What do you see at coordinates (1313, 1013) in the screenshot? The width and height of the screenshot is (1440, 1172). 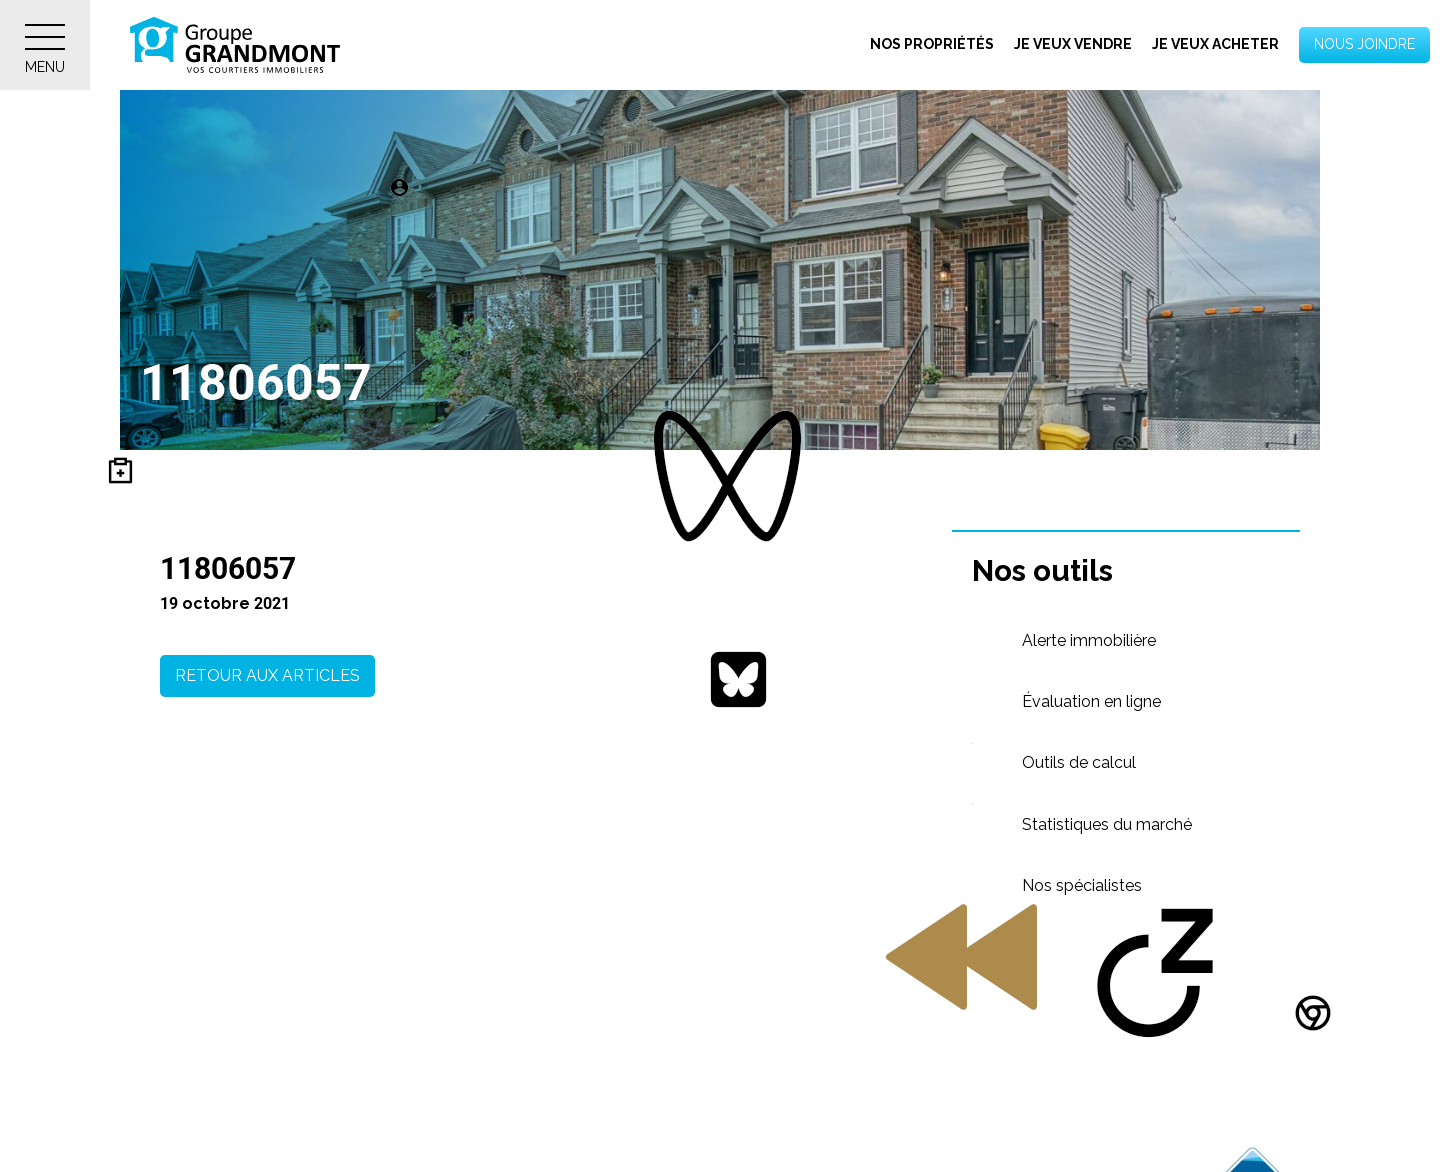 I see `open Google Chrome browser` at bounding box center [1313, 1013].